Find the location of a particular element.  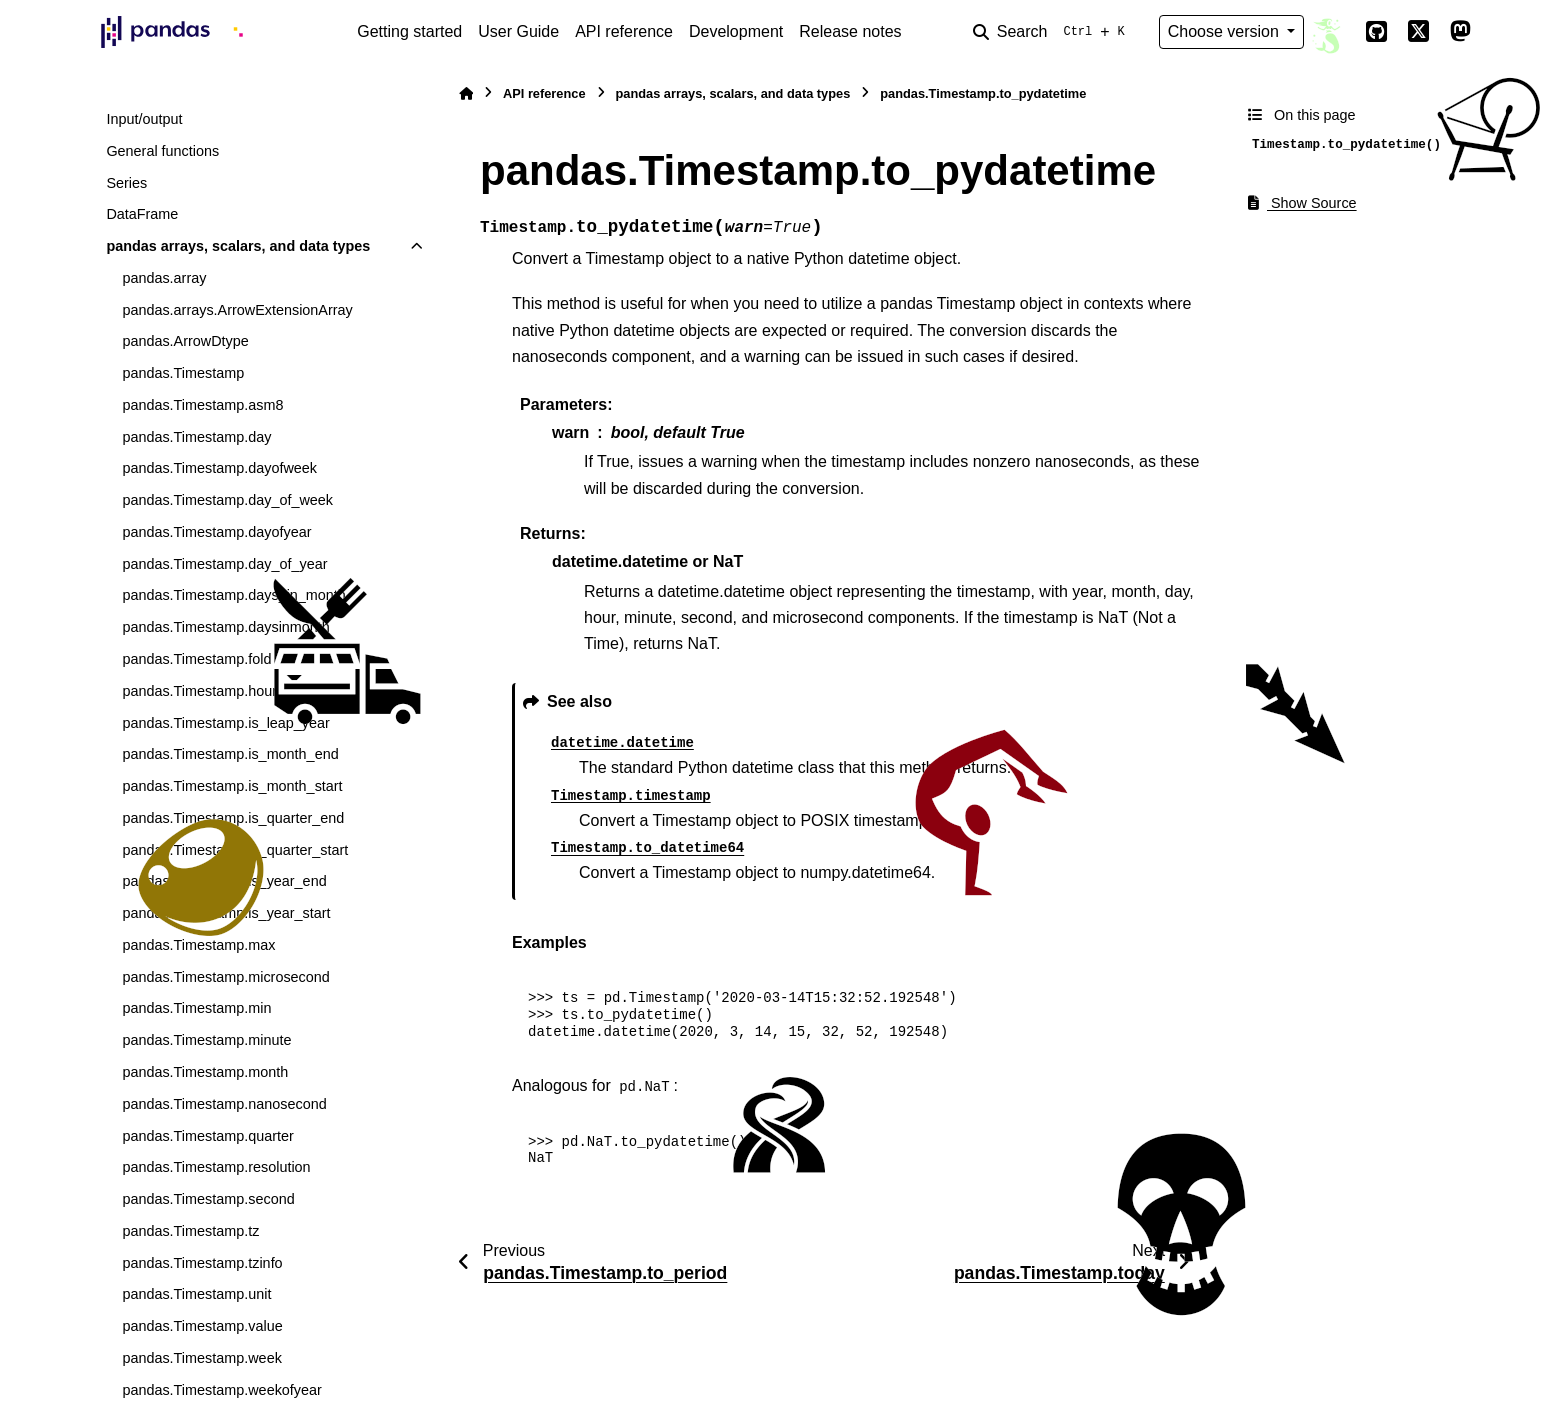

indicates flexibility or acrobatics skill is located at coordinates (991, 812).